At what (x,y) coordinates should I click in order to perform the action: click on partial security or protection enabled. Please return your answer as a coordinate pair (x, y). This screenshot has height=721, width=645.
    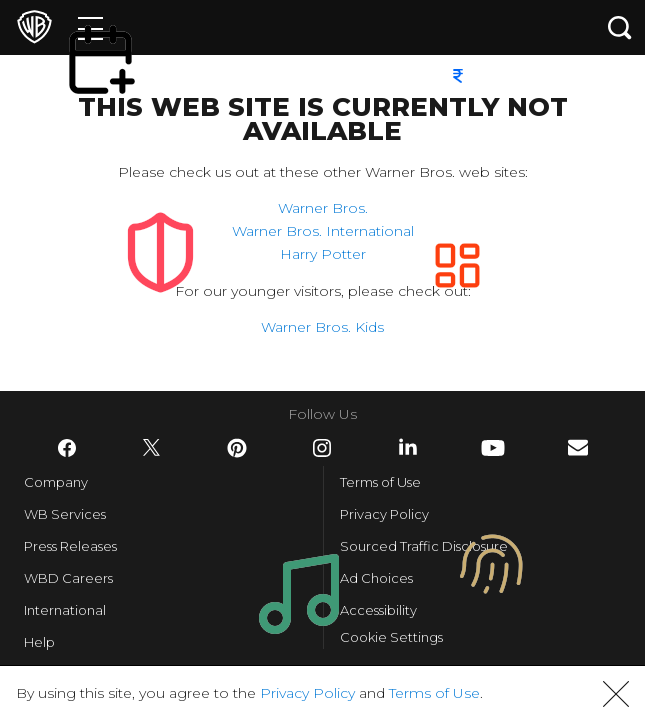
    Looking at the image, I should click on (160, 252).